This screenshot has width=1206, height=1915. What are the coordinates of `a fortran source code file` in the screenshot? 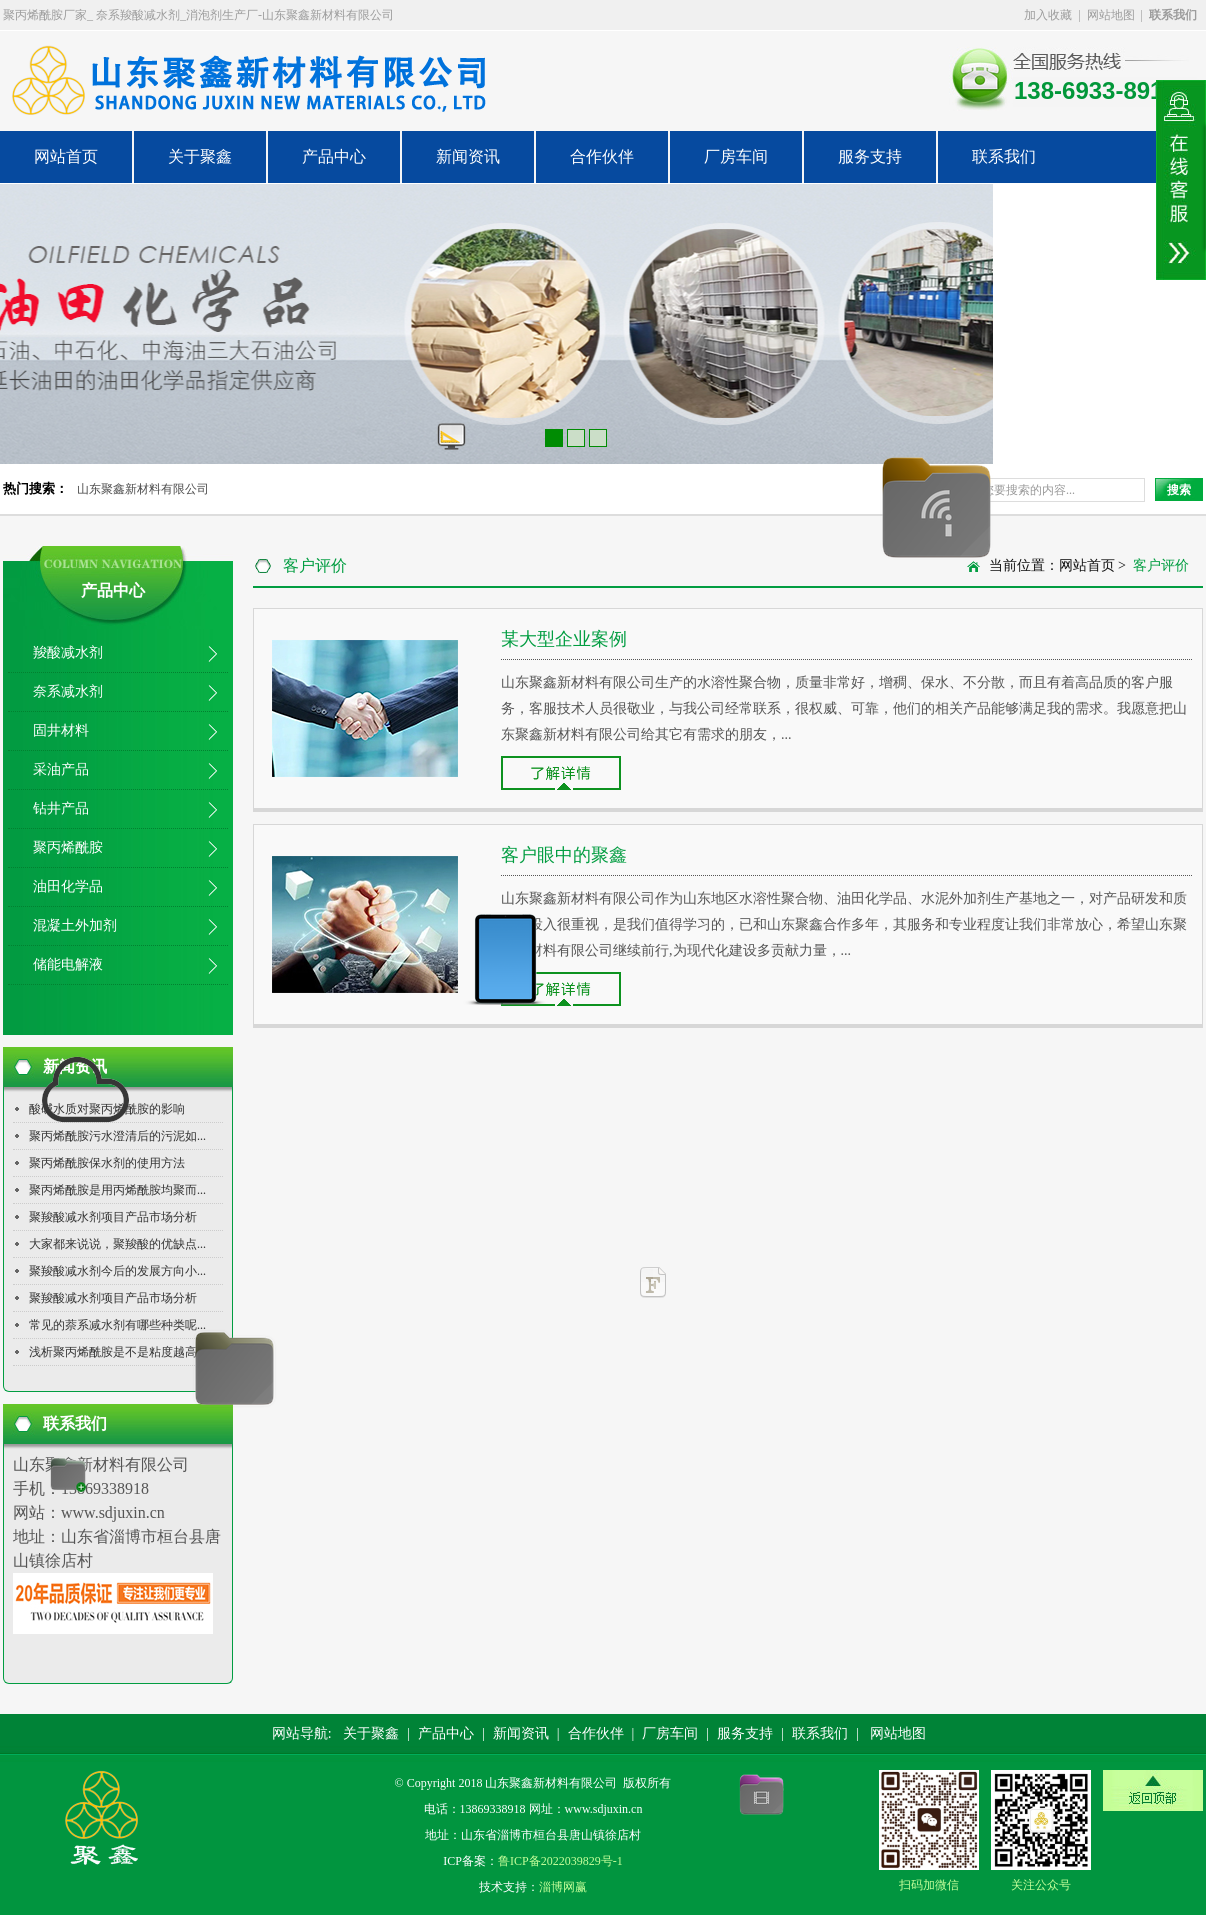 It's located at (653, 1282).